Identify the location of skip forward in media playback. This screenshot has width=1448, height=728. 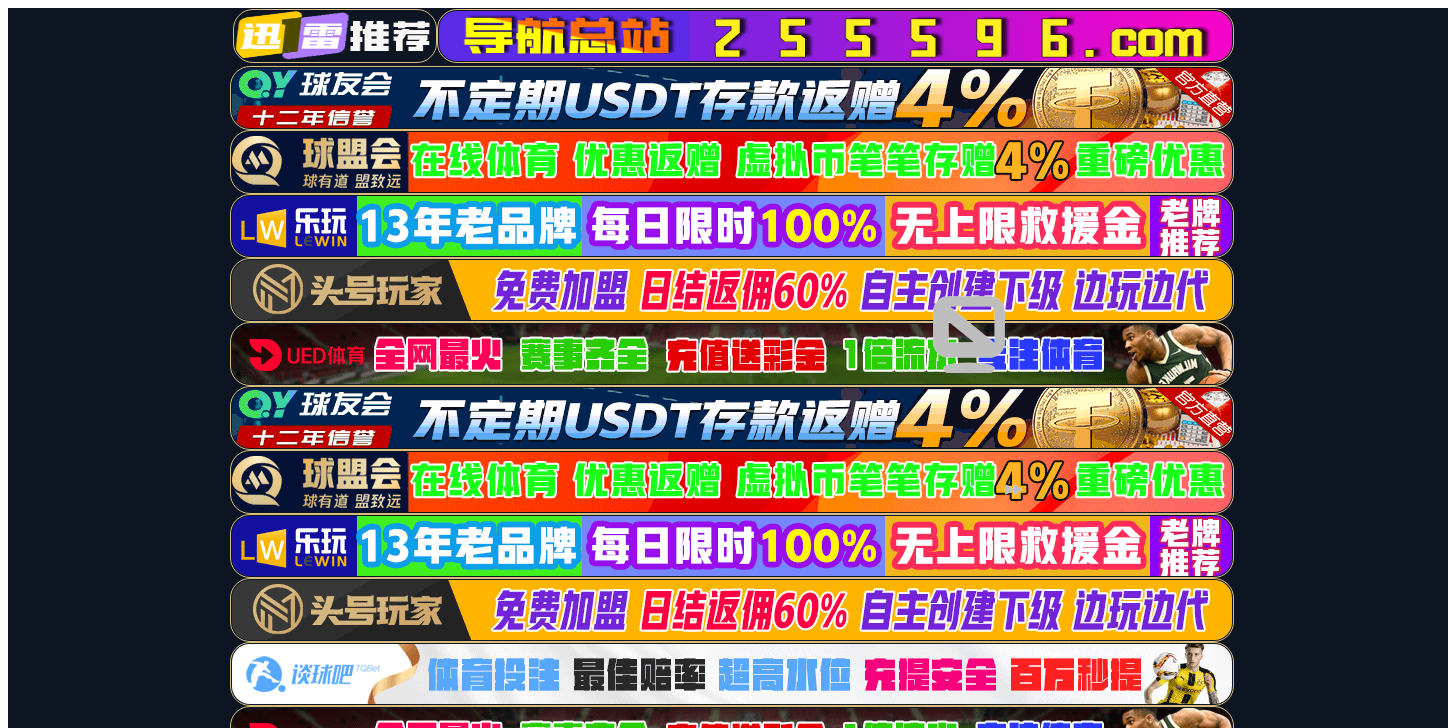
(1013, 489).